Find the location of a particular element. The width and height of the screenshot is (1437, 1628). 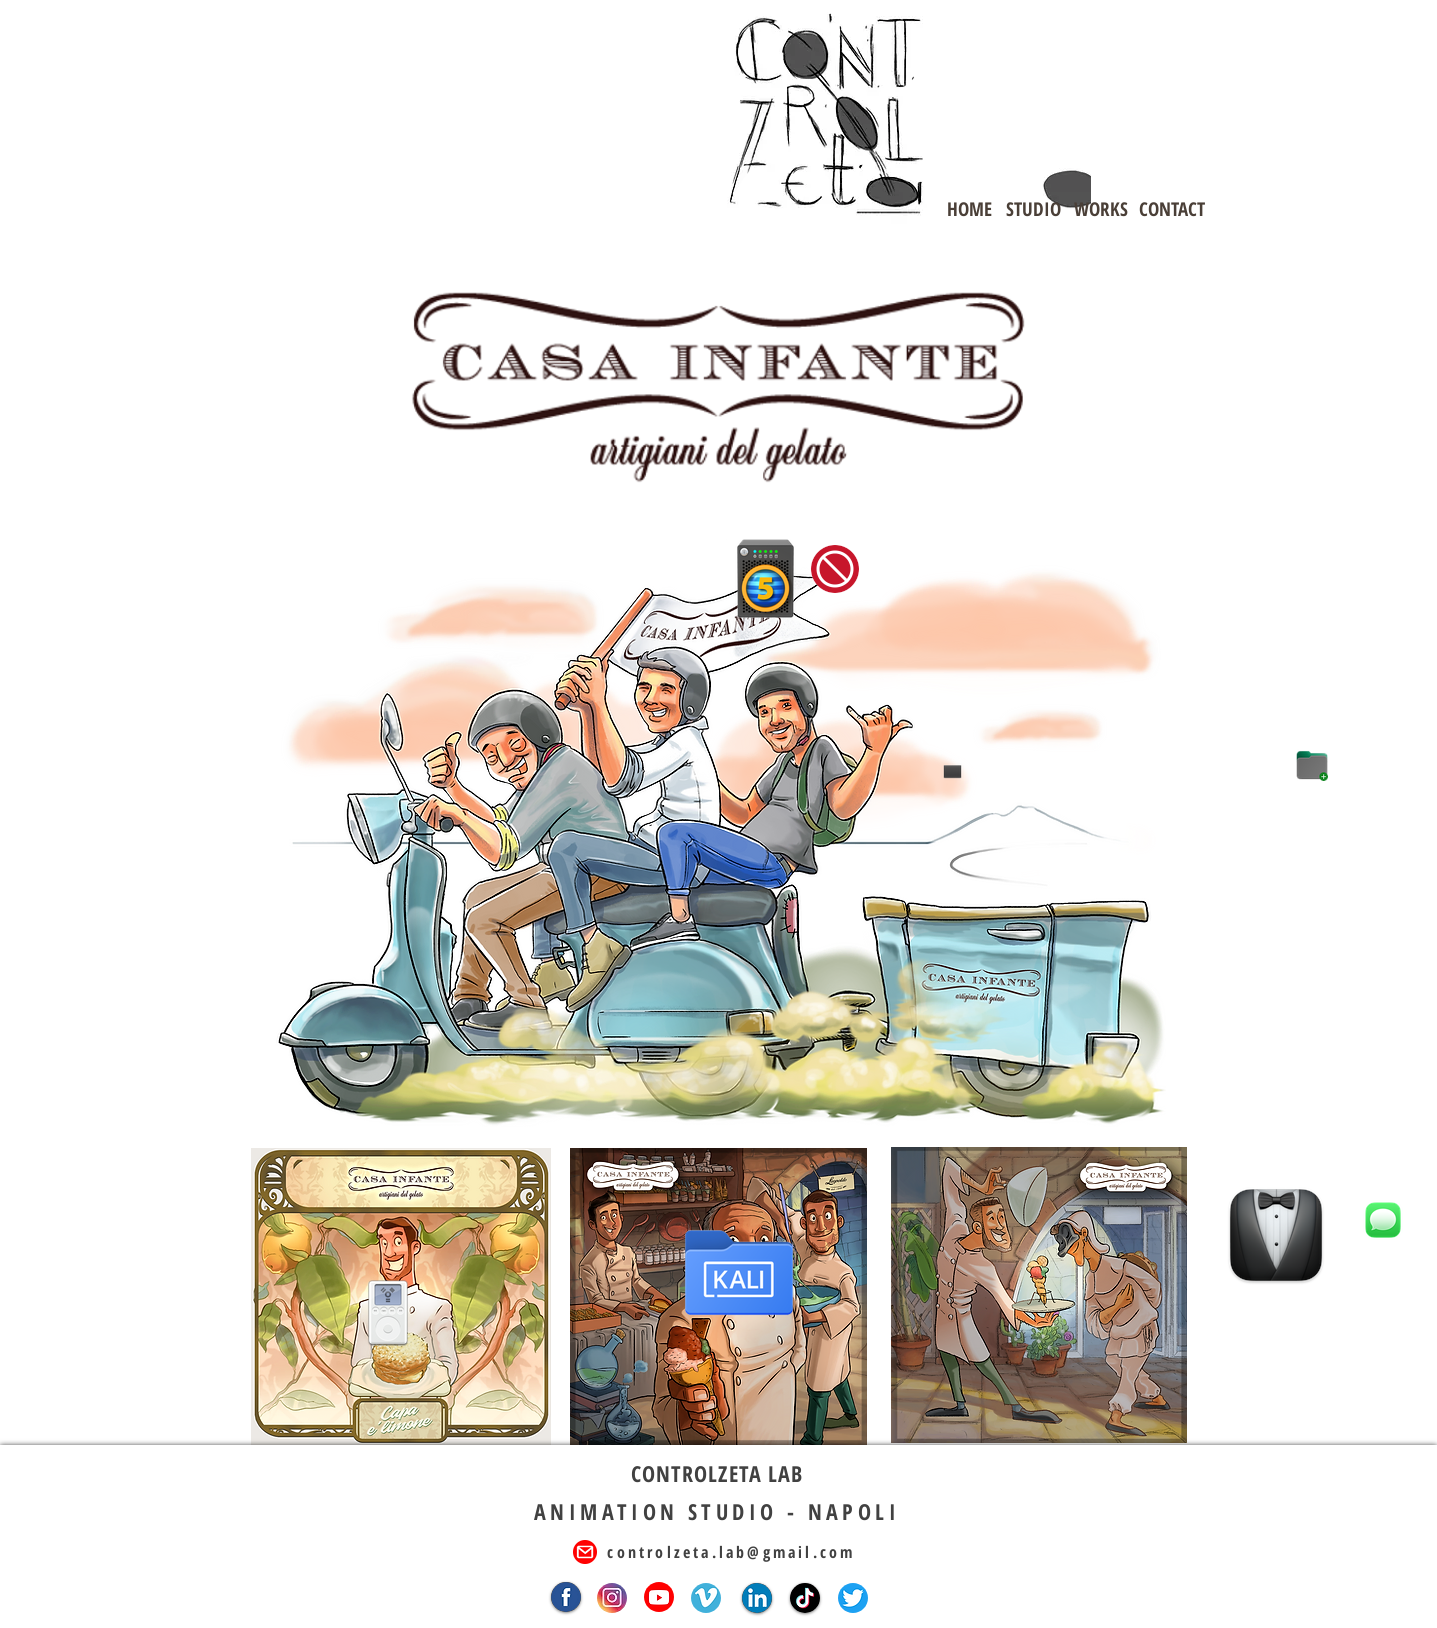

create a new folder is located at coordinates (1312, 765).